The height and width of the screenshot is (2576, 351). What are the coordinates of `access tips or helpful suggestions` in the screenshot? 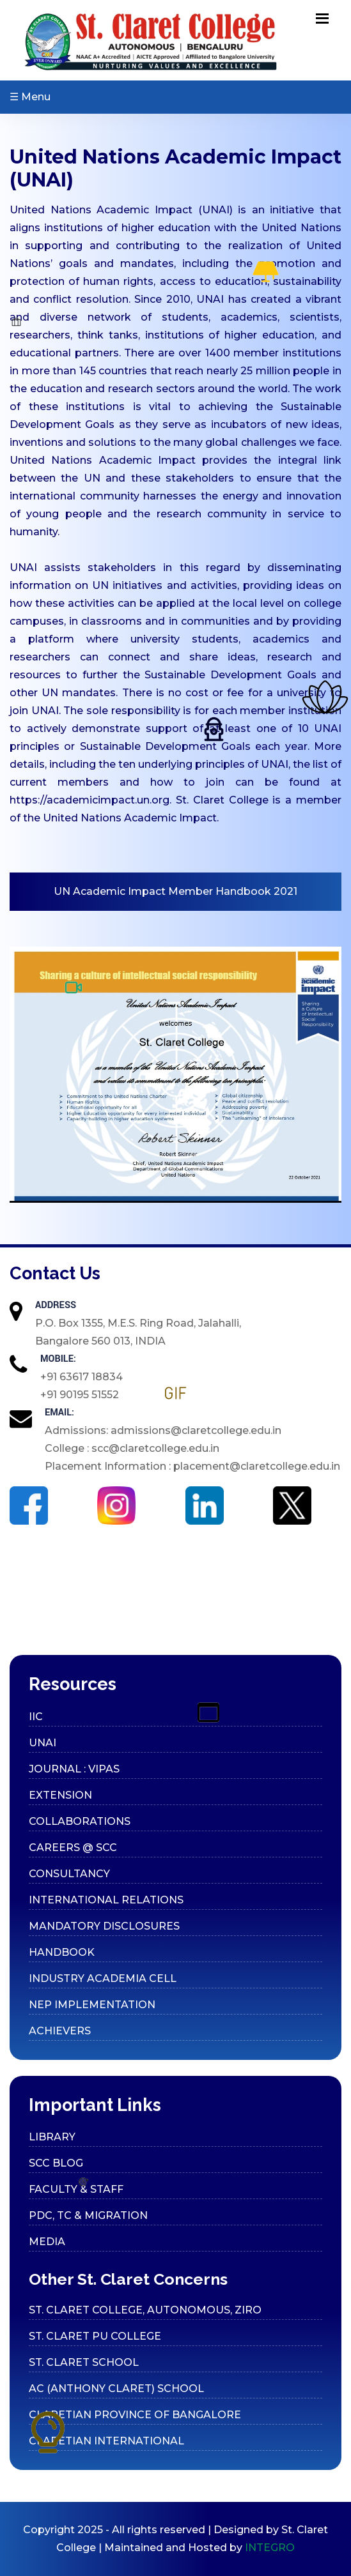 It's located at (48, 2432).